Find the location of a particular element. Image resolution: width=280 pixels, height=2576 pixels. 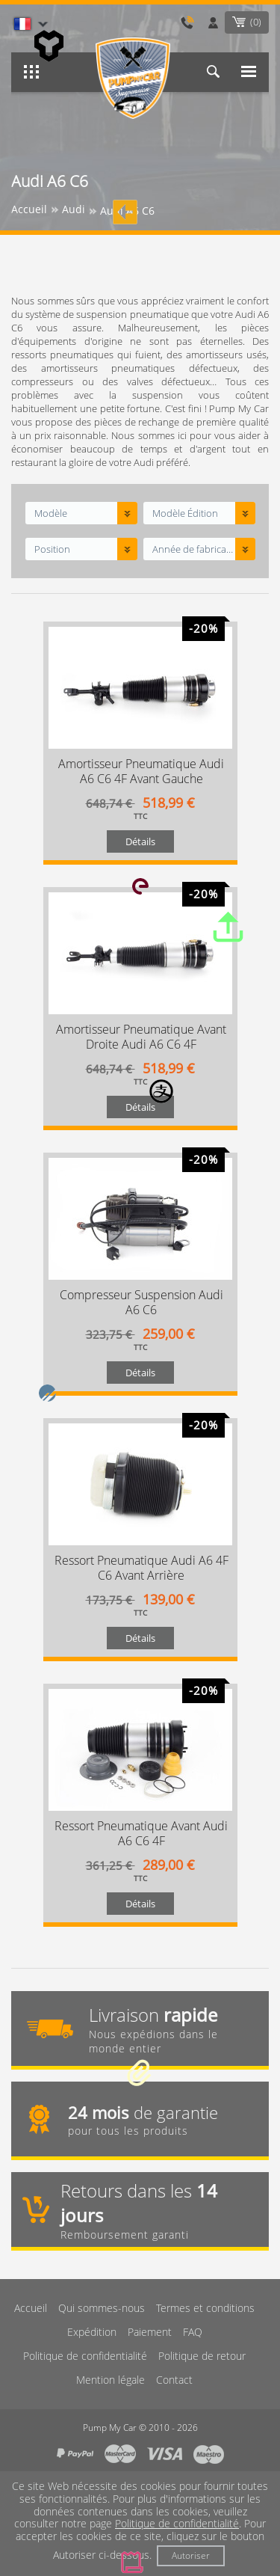

pay with alipay is located at coordinates (161, 1091).